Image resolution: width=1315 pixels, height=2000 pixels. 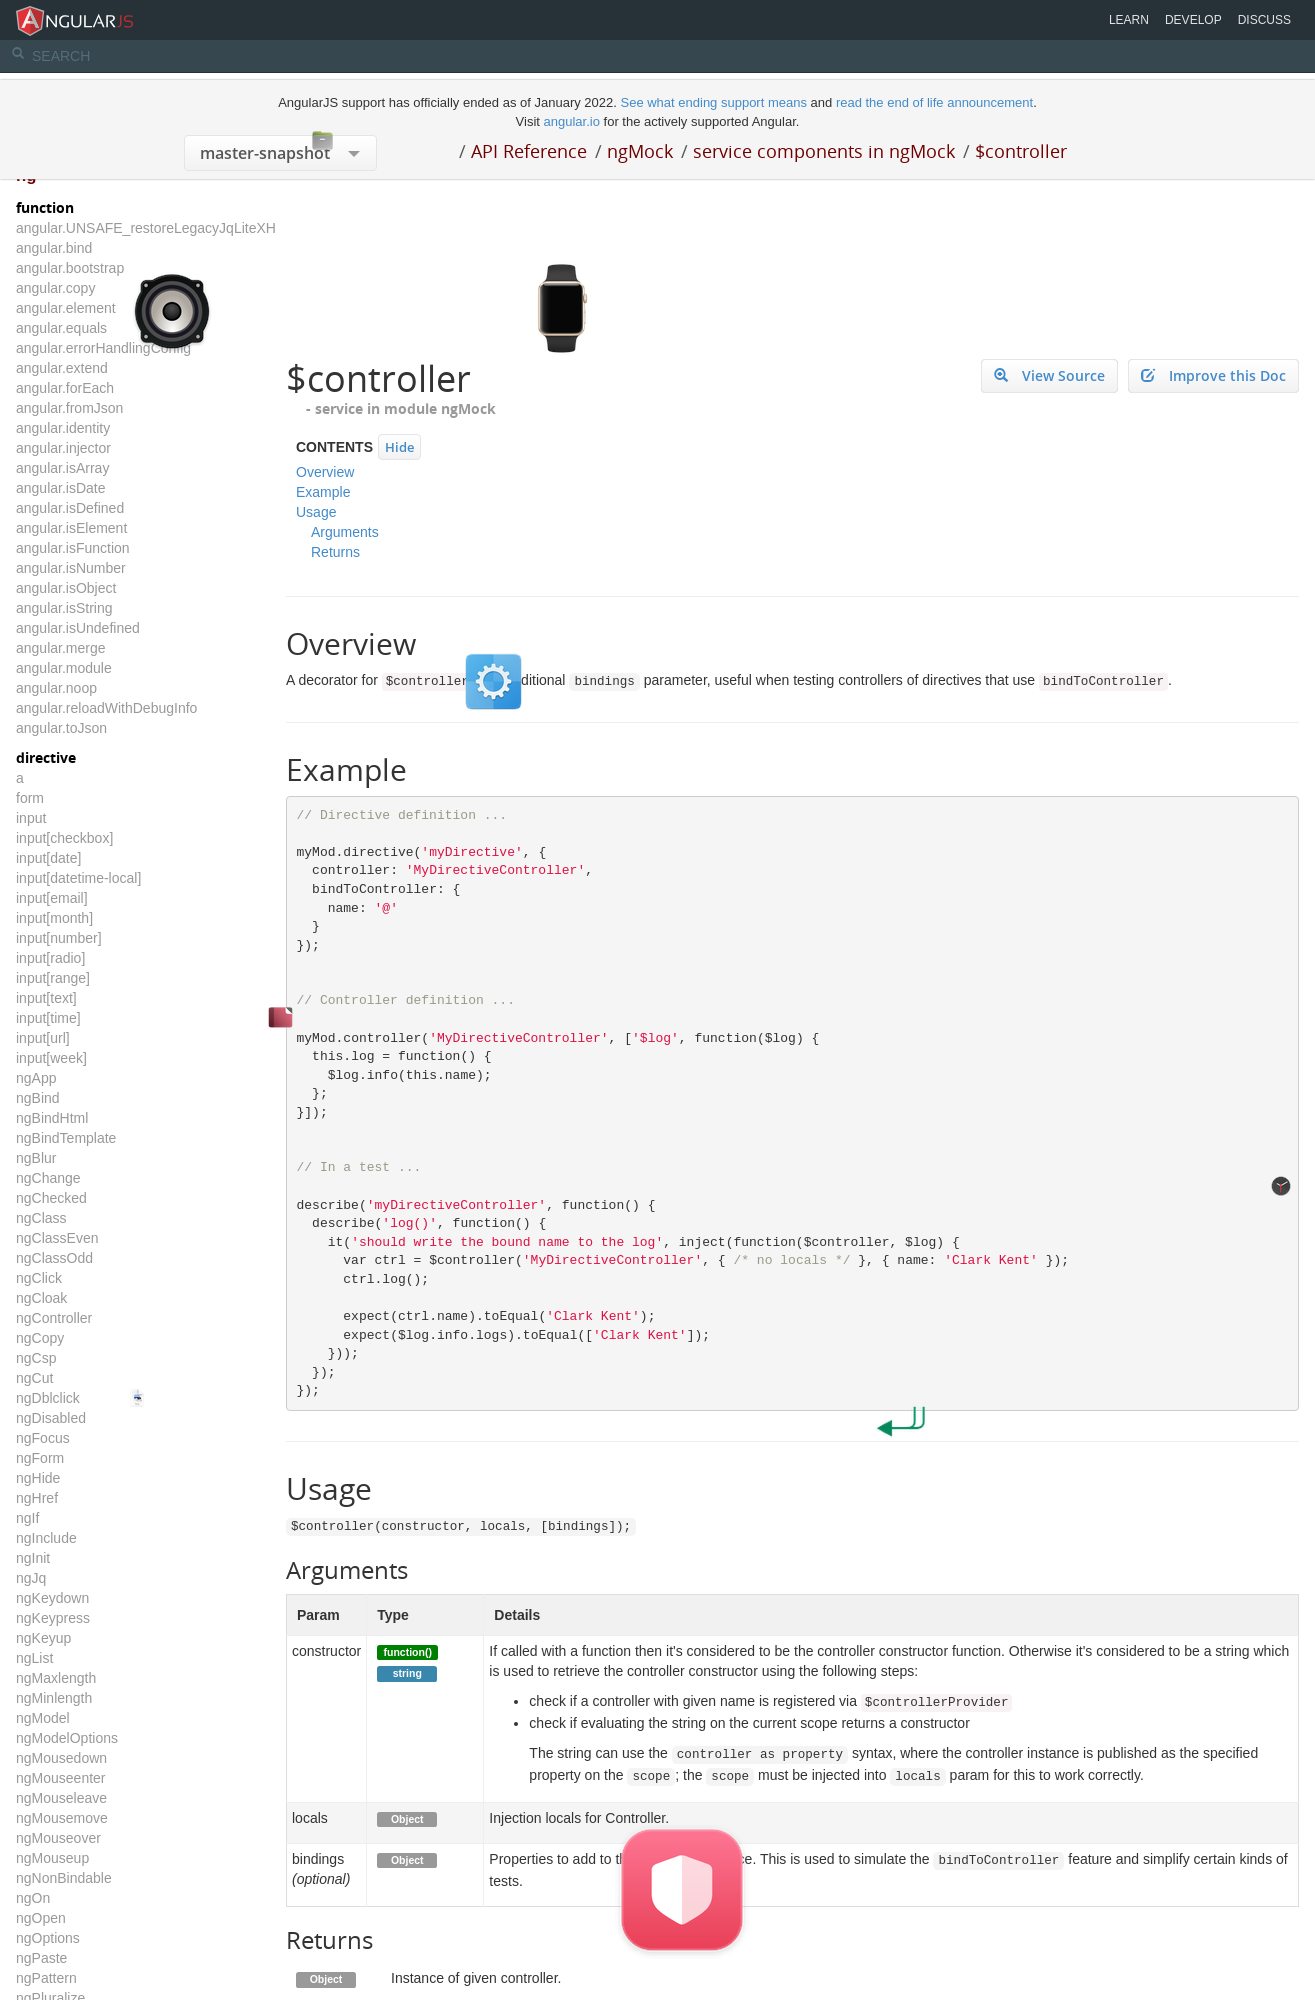 I want to click on open the file manager application, so click(x=322, y=140).